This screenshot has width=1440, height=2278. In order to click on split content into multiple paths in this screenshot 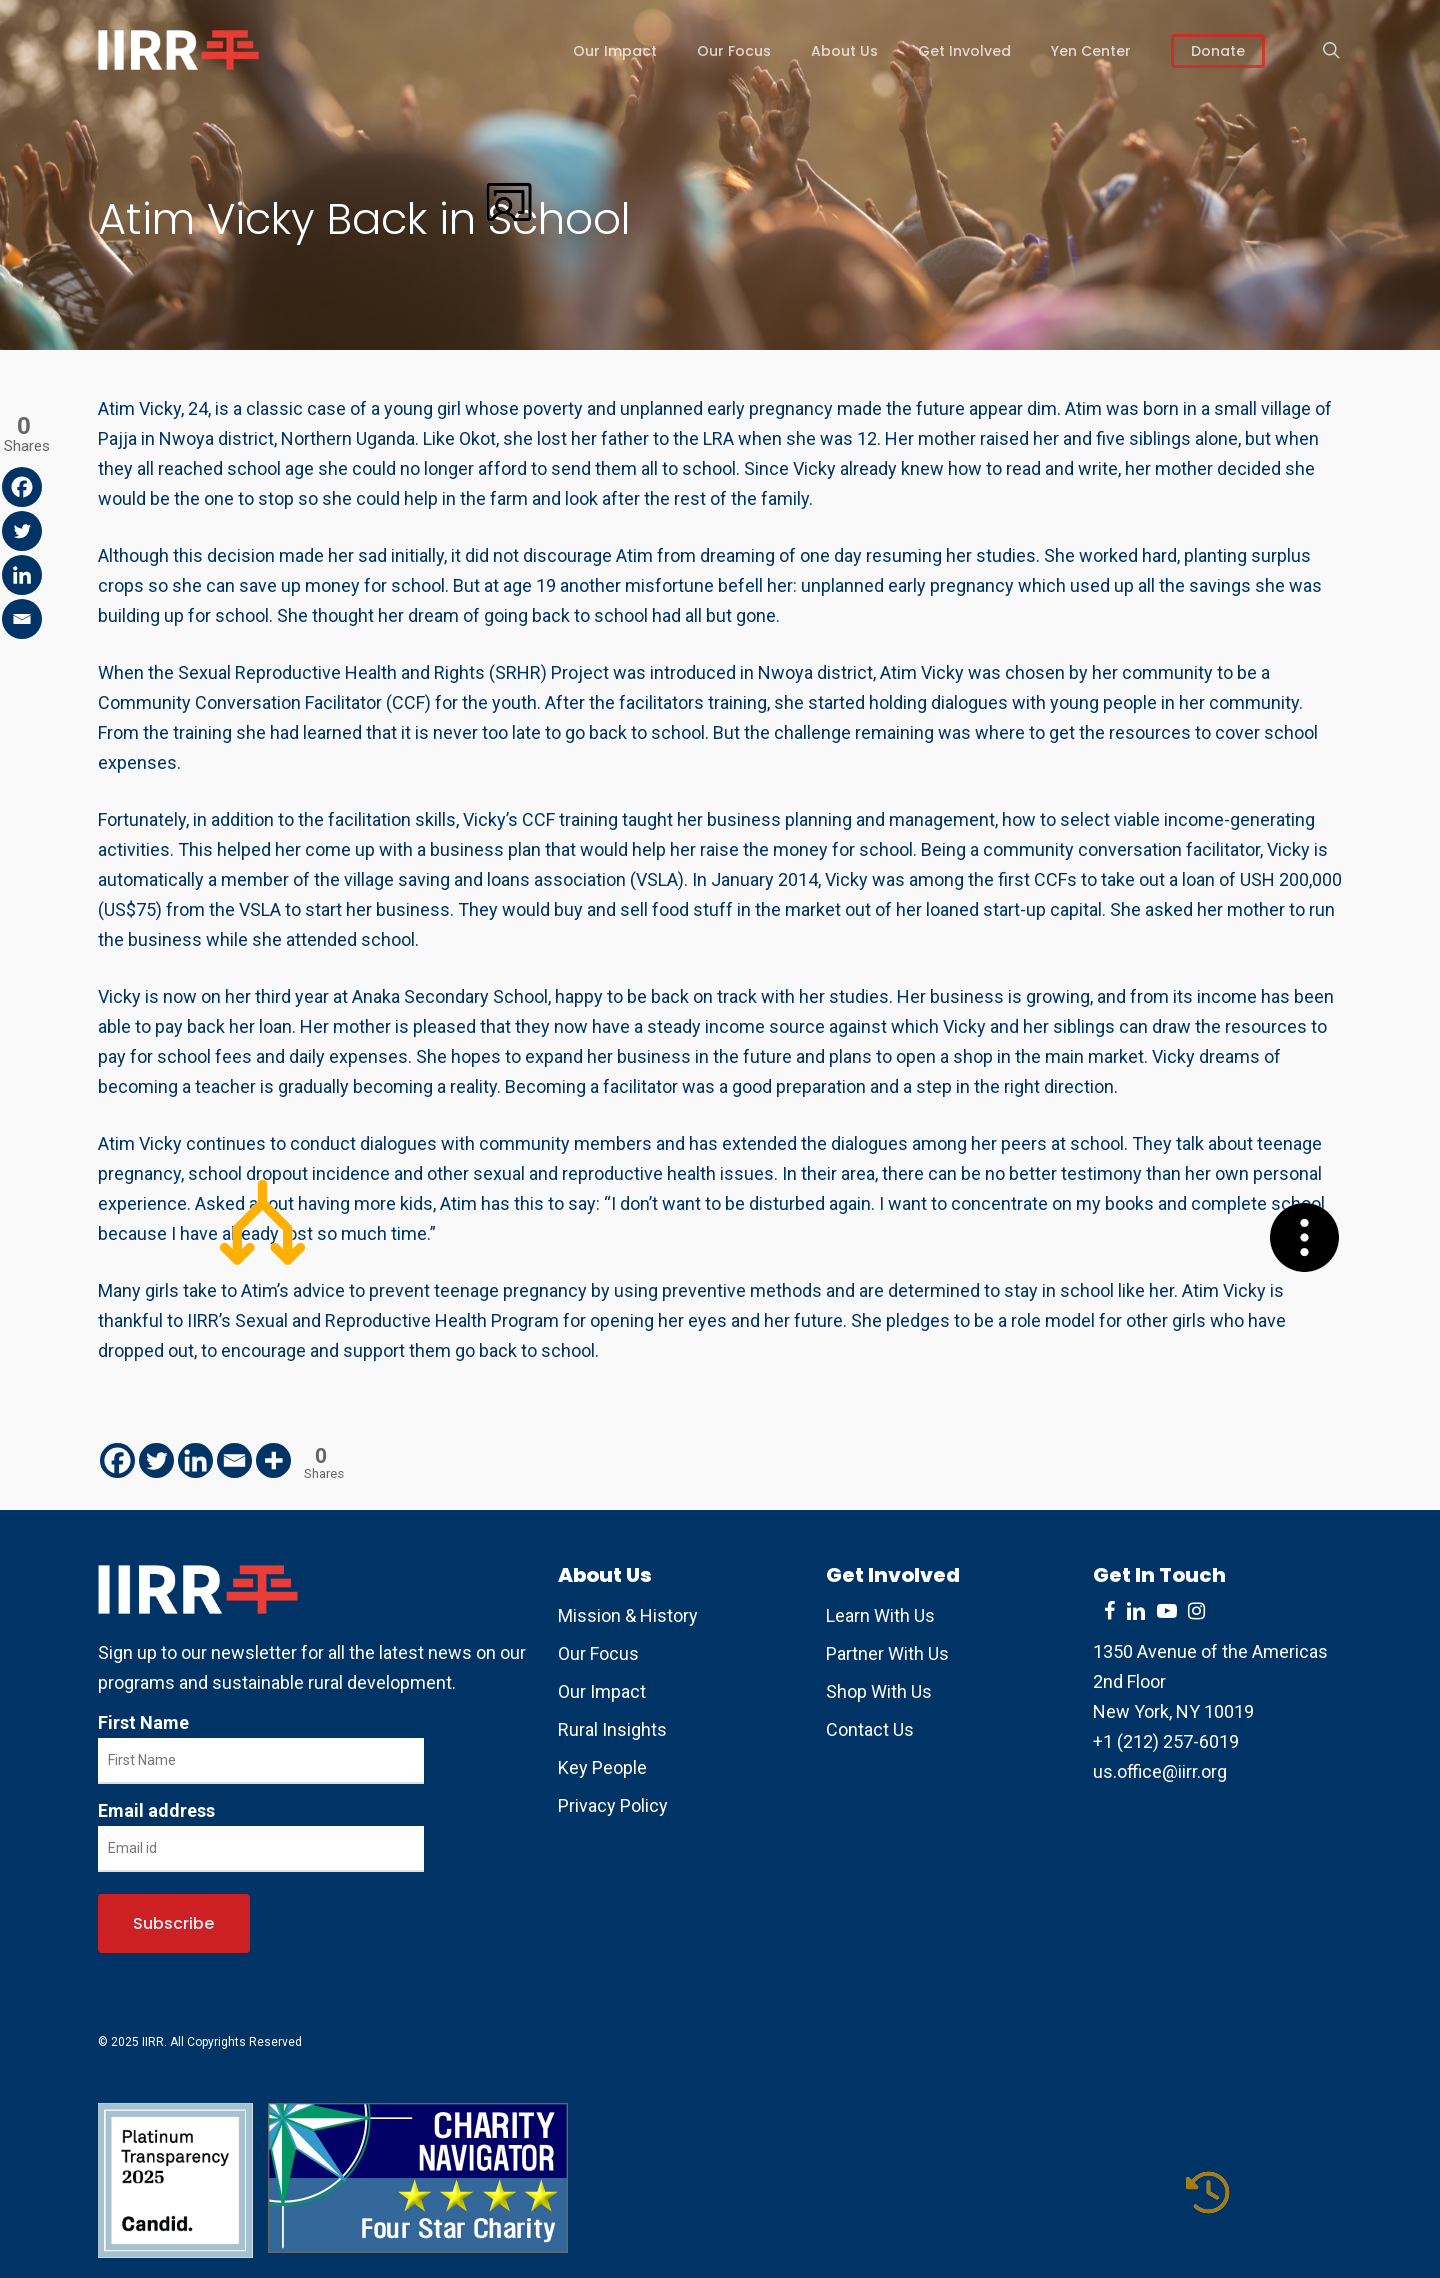, I will do `click(262, 1225)`.